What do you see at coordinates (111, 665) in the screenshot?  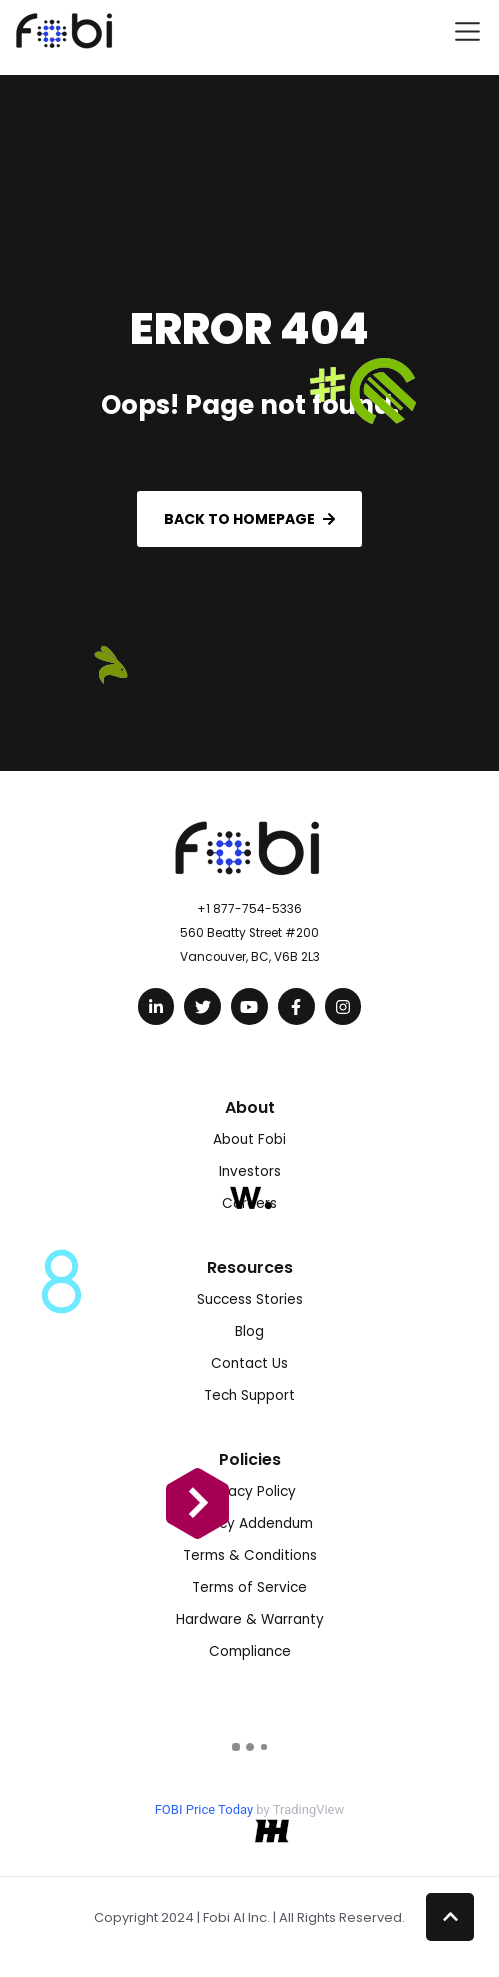 I see `keploy brand logo` at bounding box center [111, 665].